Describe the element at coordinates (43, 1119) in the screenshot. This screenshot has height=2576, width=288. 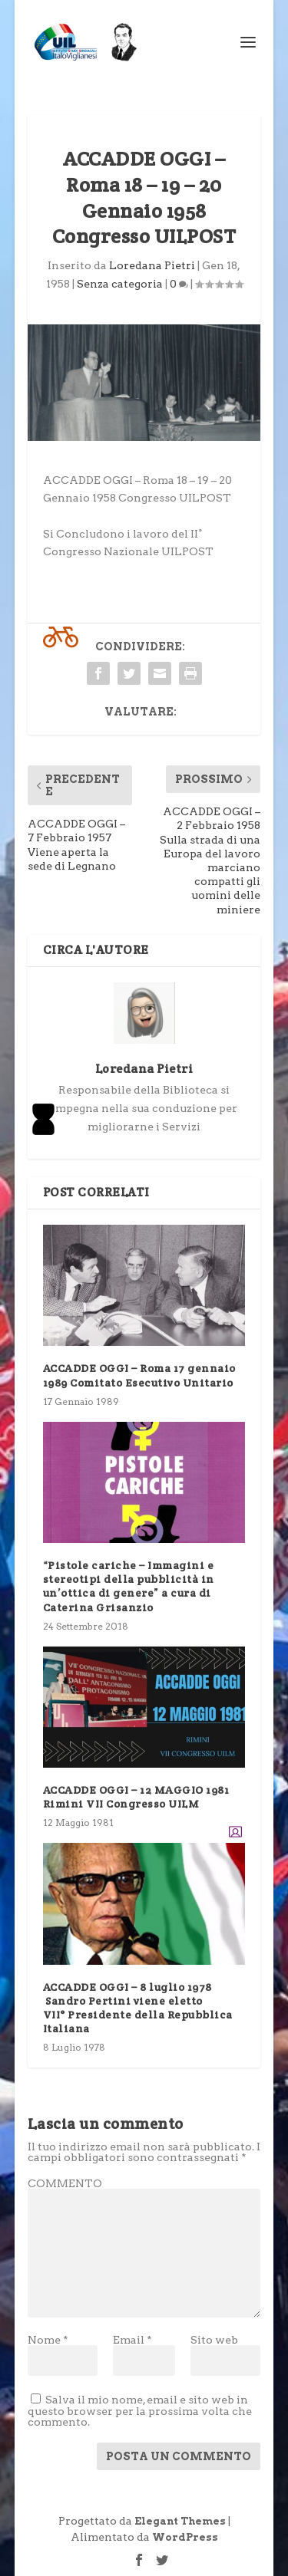
I see `indicates loading or processing in progress` at that location.